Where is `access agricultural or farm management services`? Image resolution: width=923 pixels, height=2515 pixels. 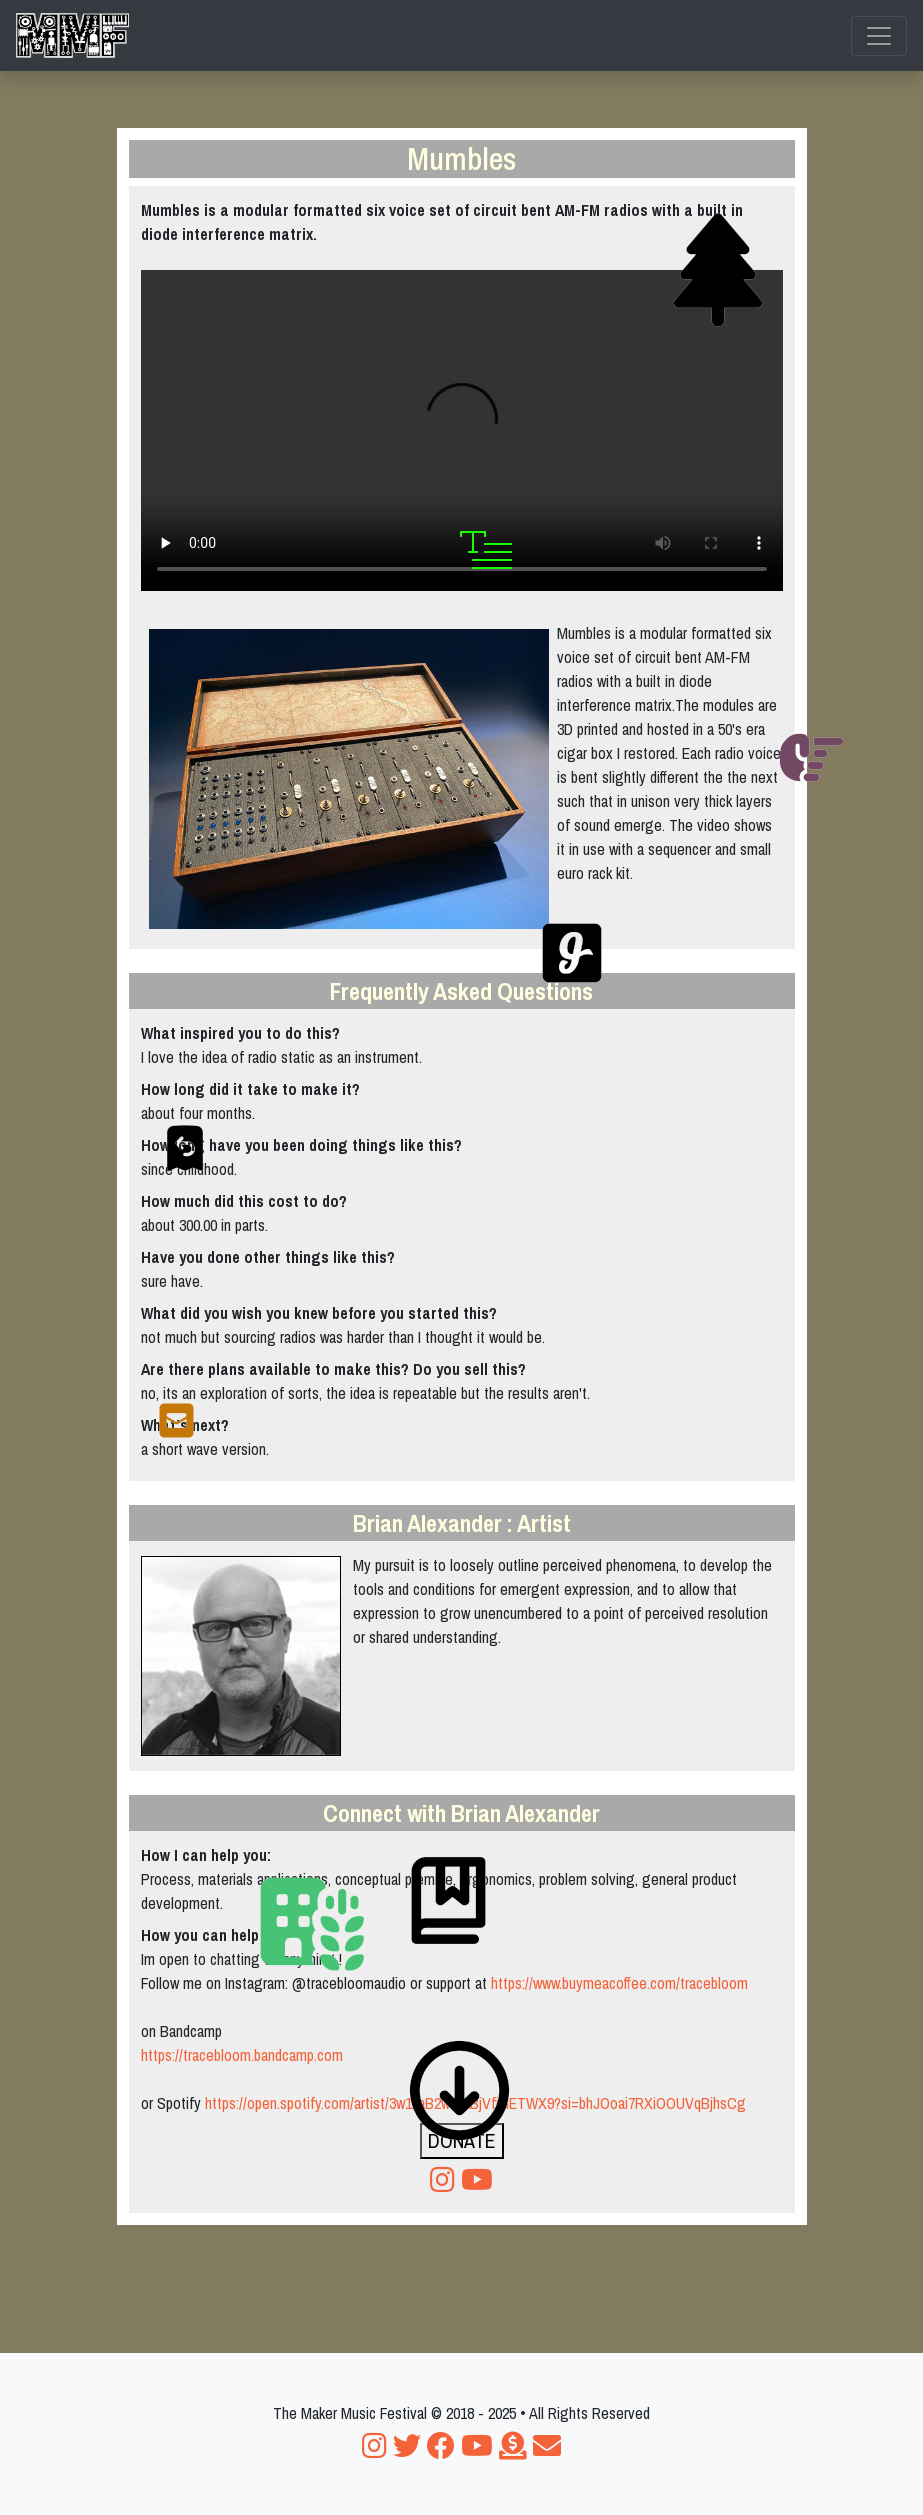
access agricultural or farm management services is located at coordinates (309, 1921).